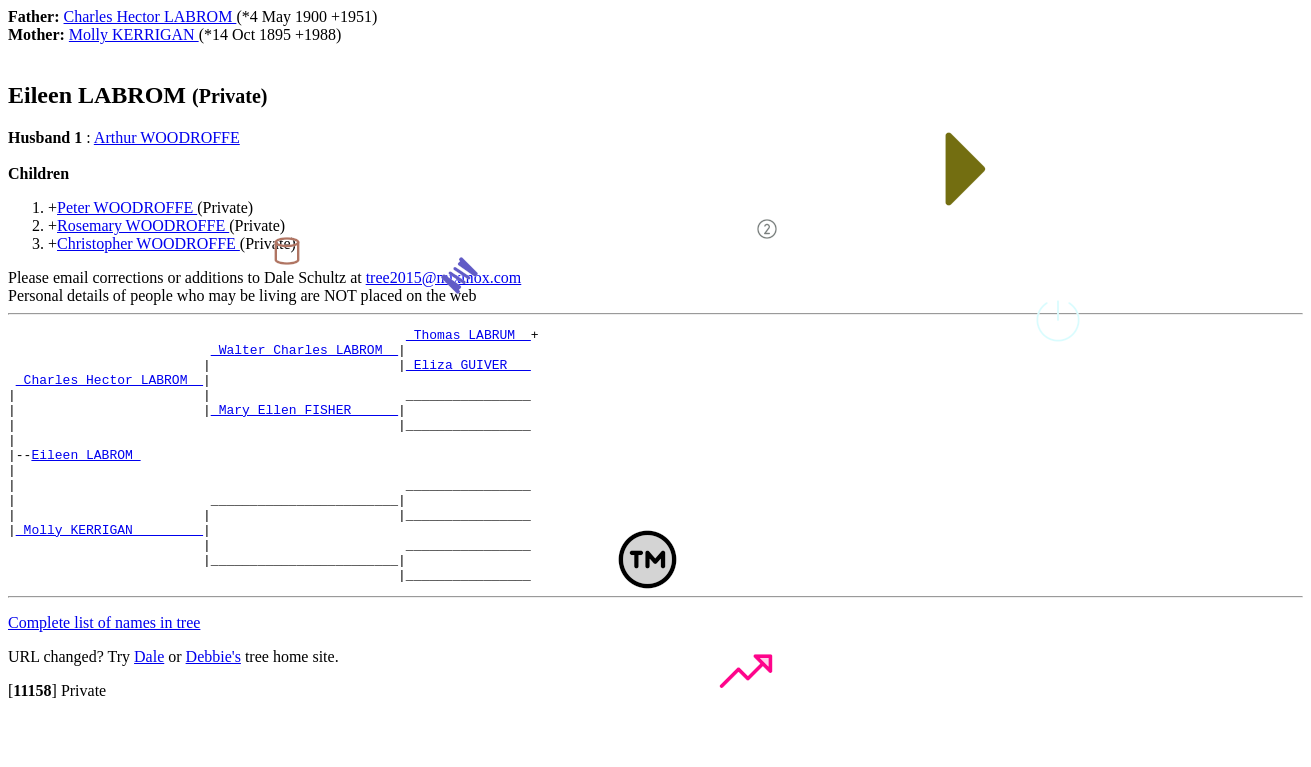 This screenshot has height=767, width=1311. Describe the element at coordinates (1058, 320) in the screenshot. I see `turn device on or off` at that location.